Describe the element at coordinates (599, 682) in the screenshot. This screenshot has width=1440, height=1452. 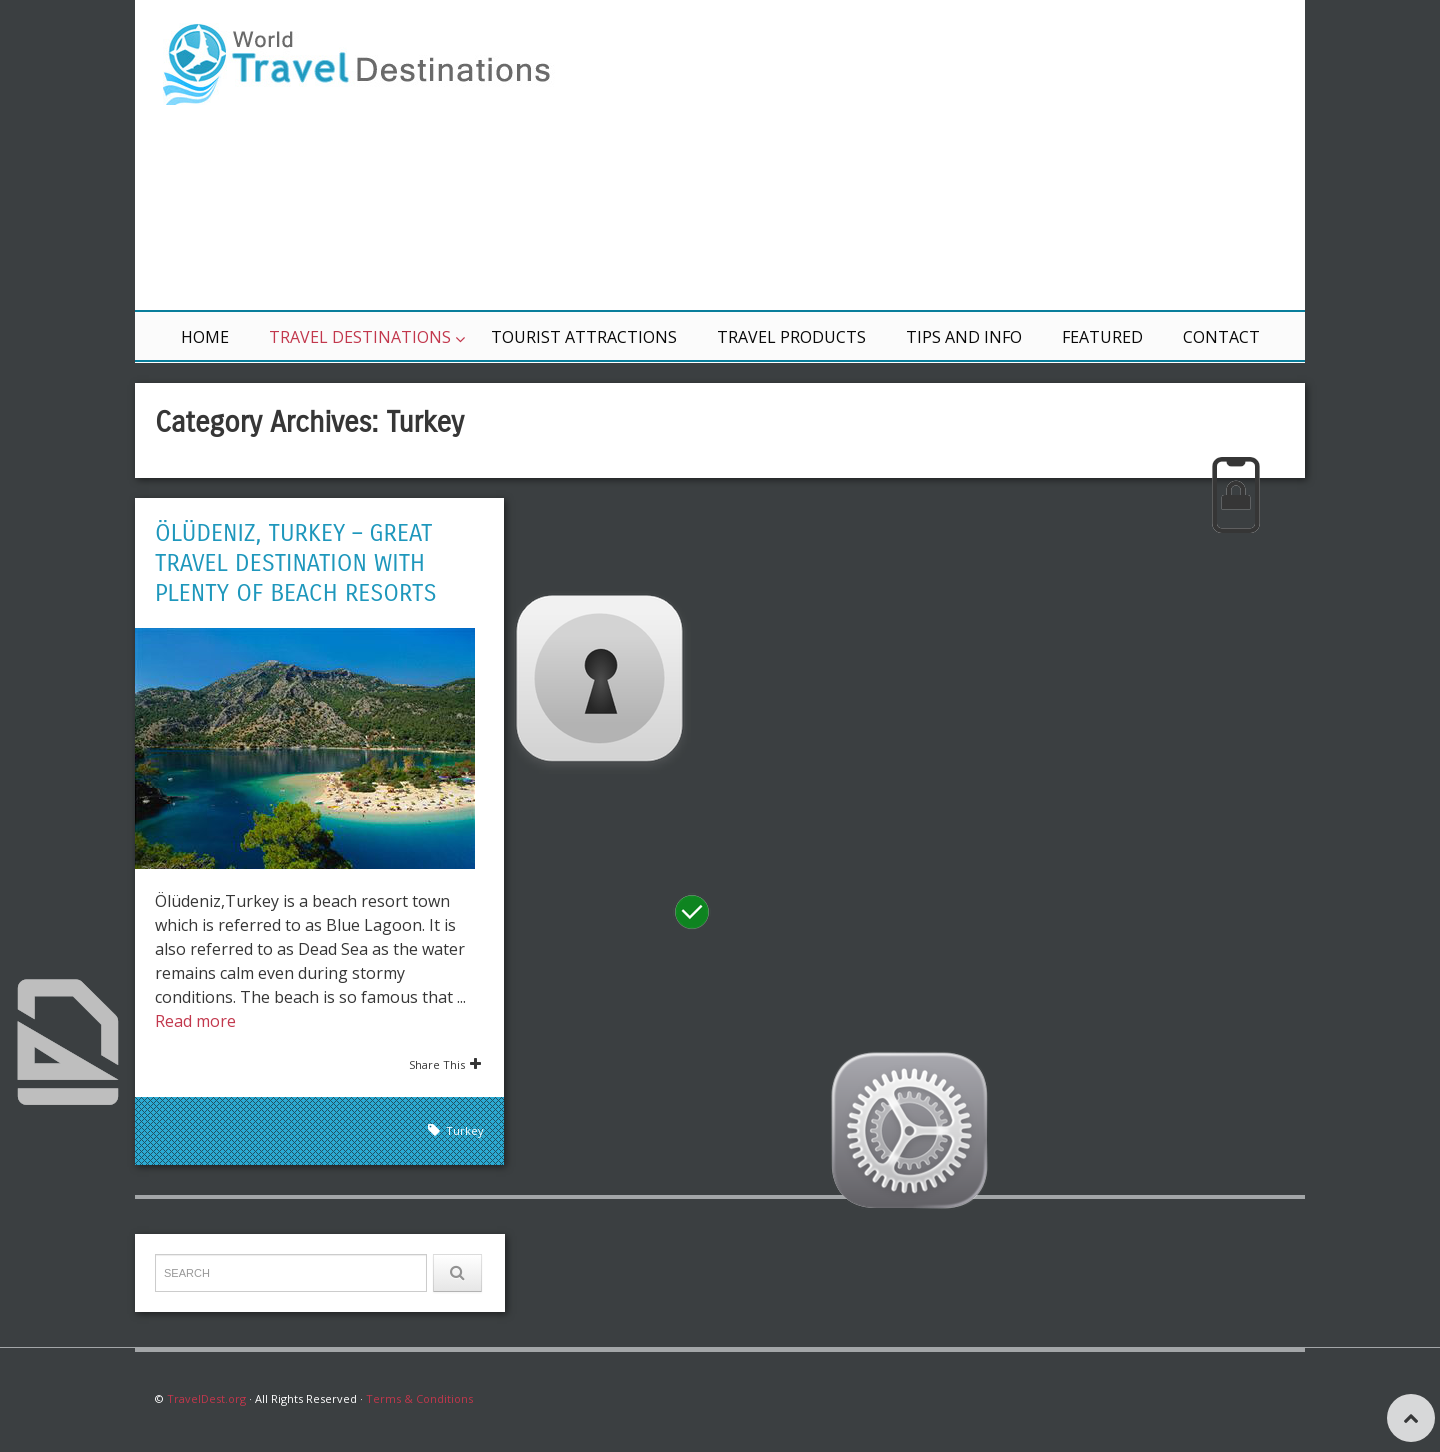
I see `enter password to authenticate` at that location.